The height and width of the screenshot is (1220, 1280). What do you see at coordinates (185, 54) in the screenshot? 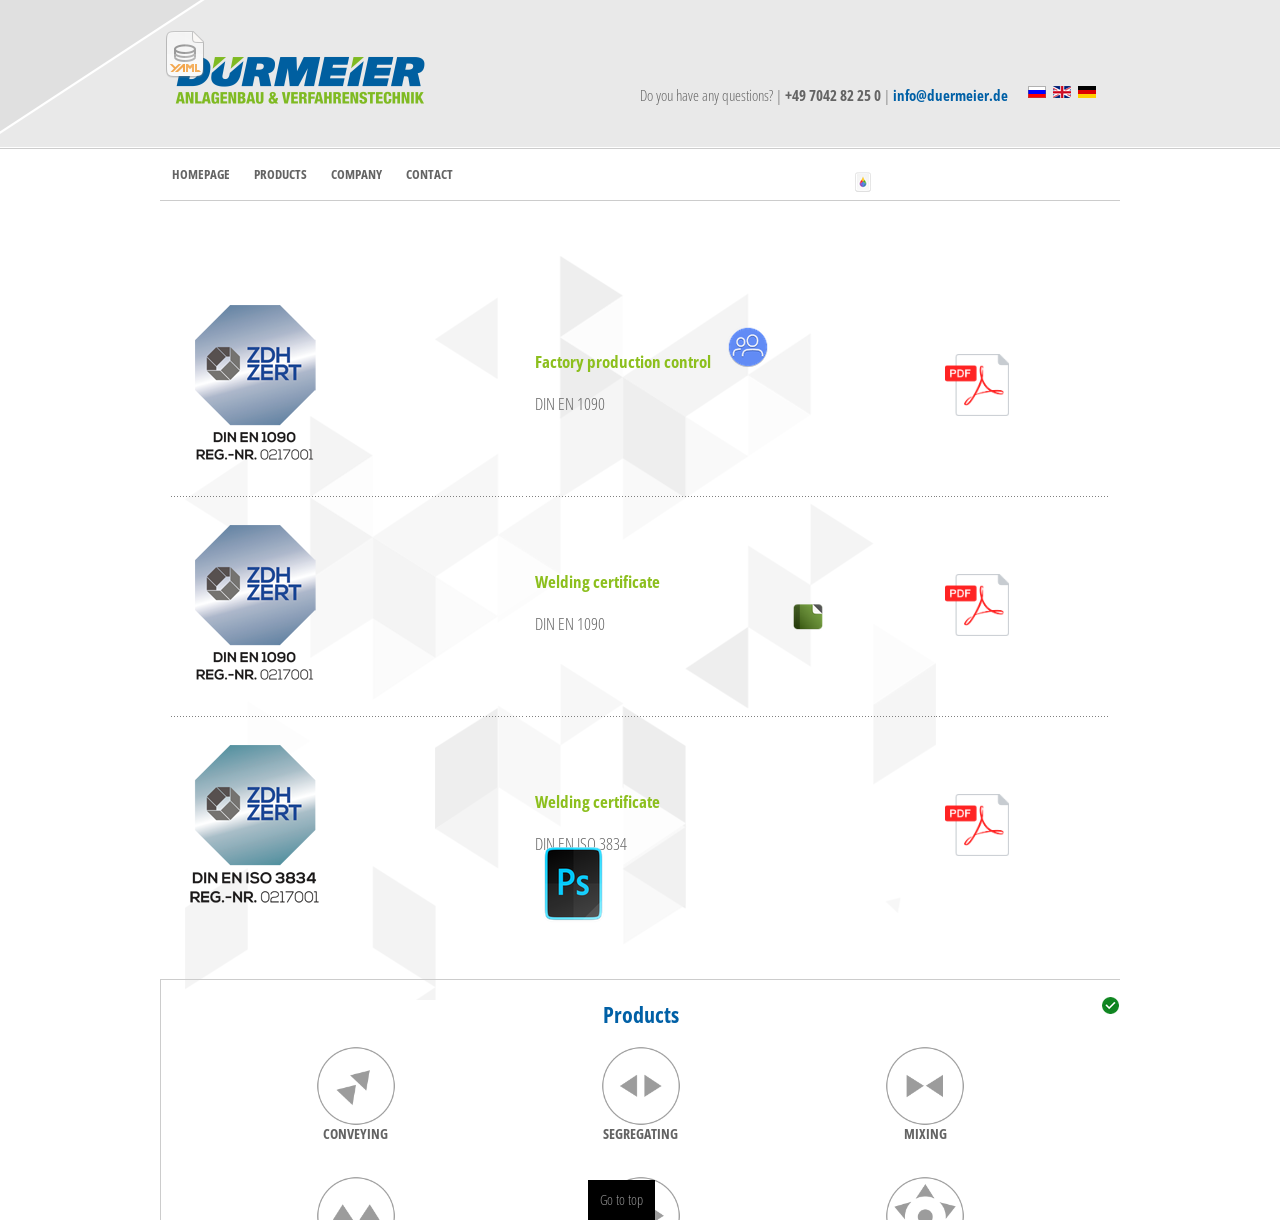
I see `a yaml configuration file` at bounding box center [185, 54].